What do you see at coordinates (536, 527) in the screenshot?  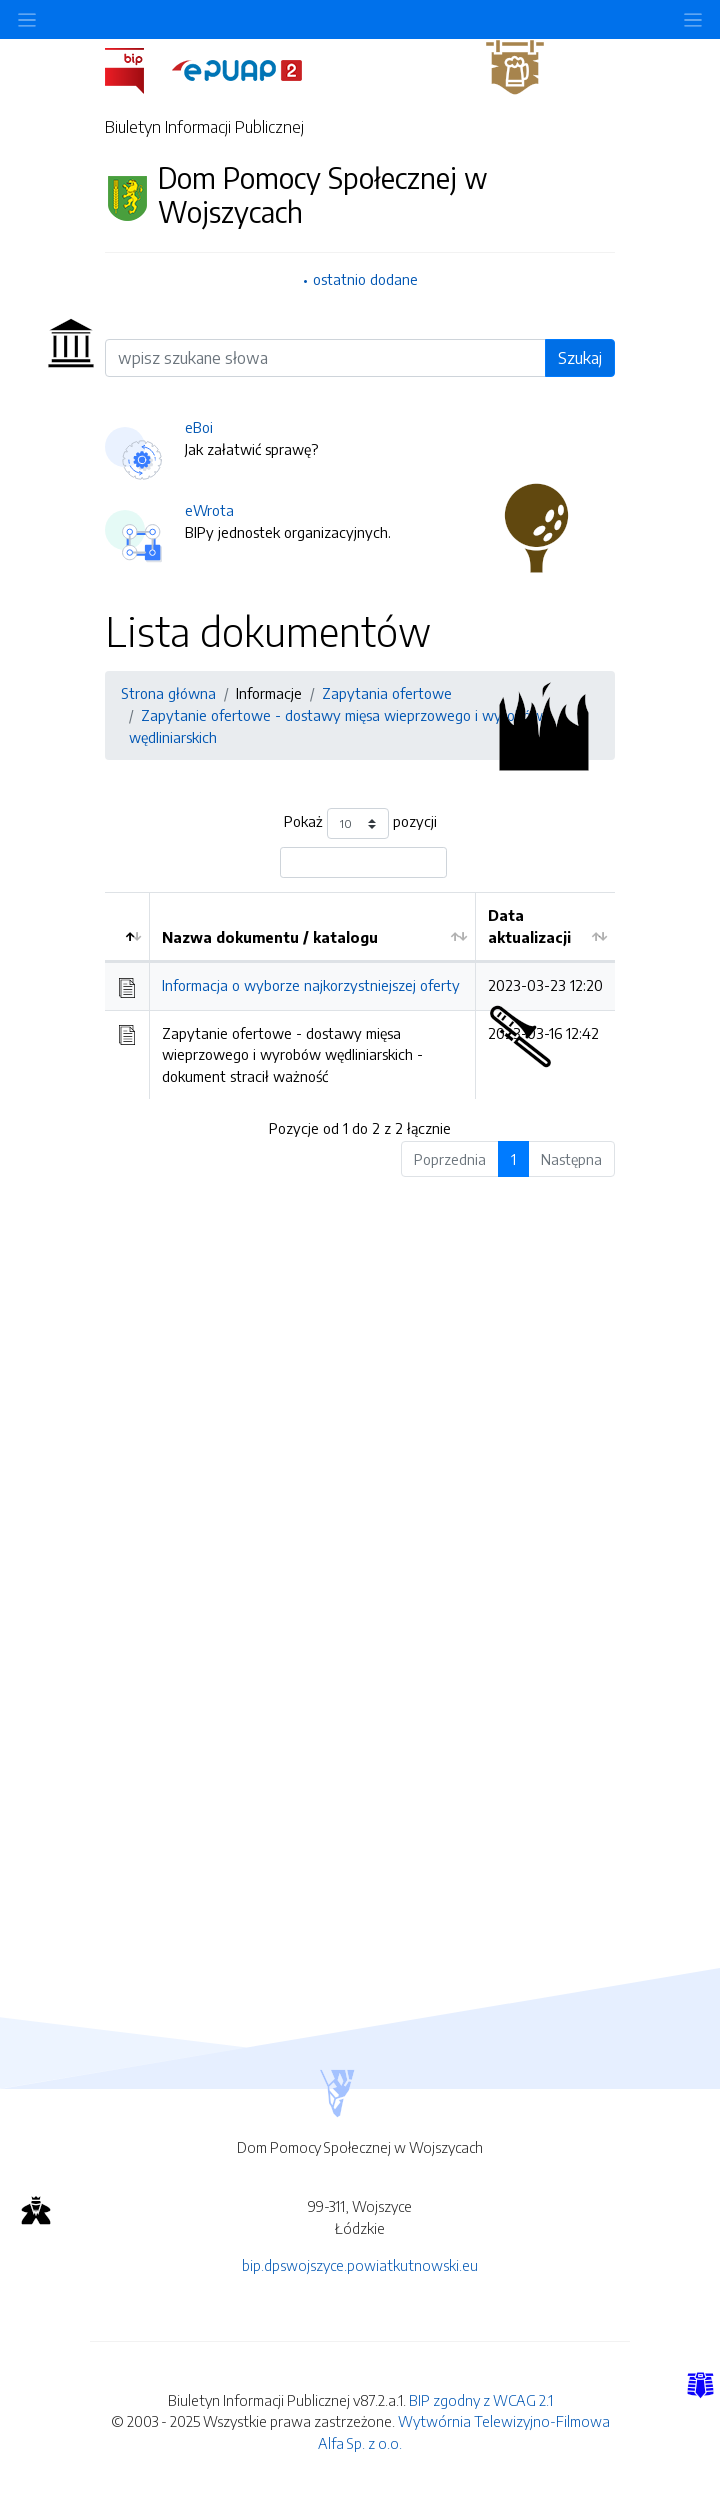 I see `access golf game or mini-golf feature` at bounding box center [536, 527].